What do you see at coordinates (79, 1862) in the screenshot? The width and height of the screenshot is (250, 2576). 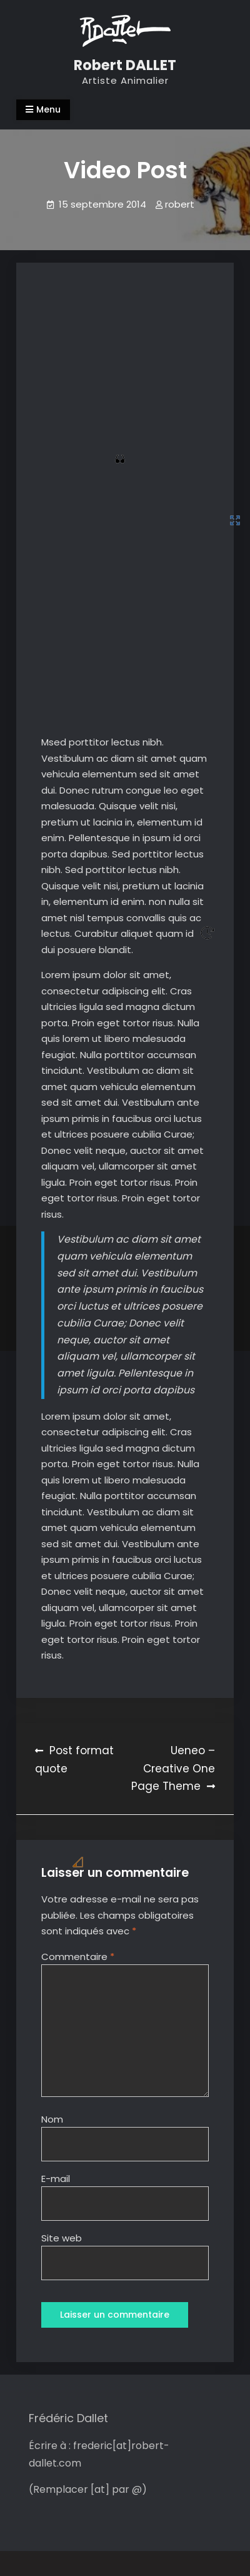 I see `indicates weak cellular signal strength` at bounding box center [79, 1862].